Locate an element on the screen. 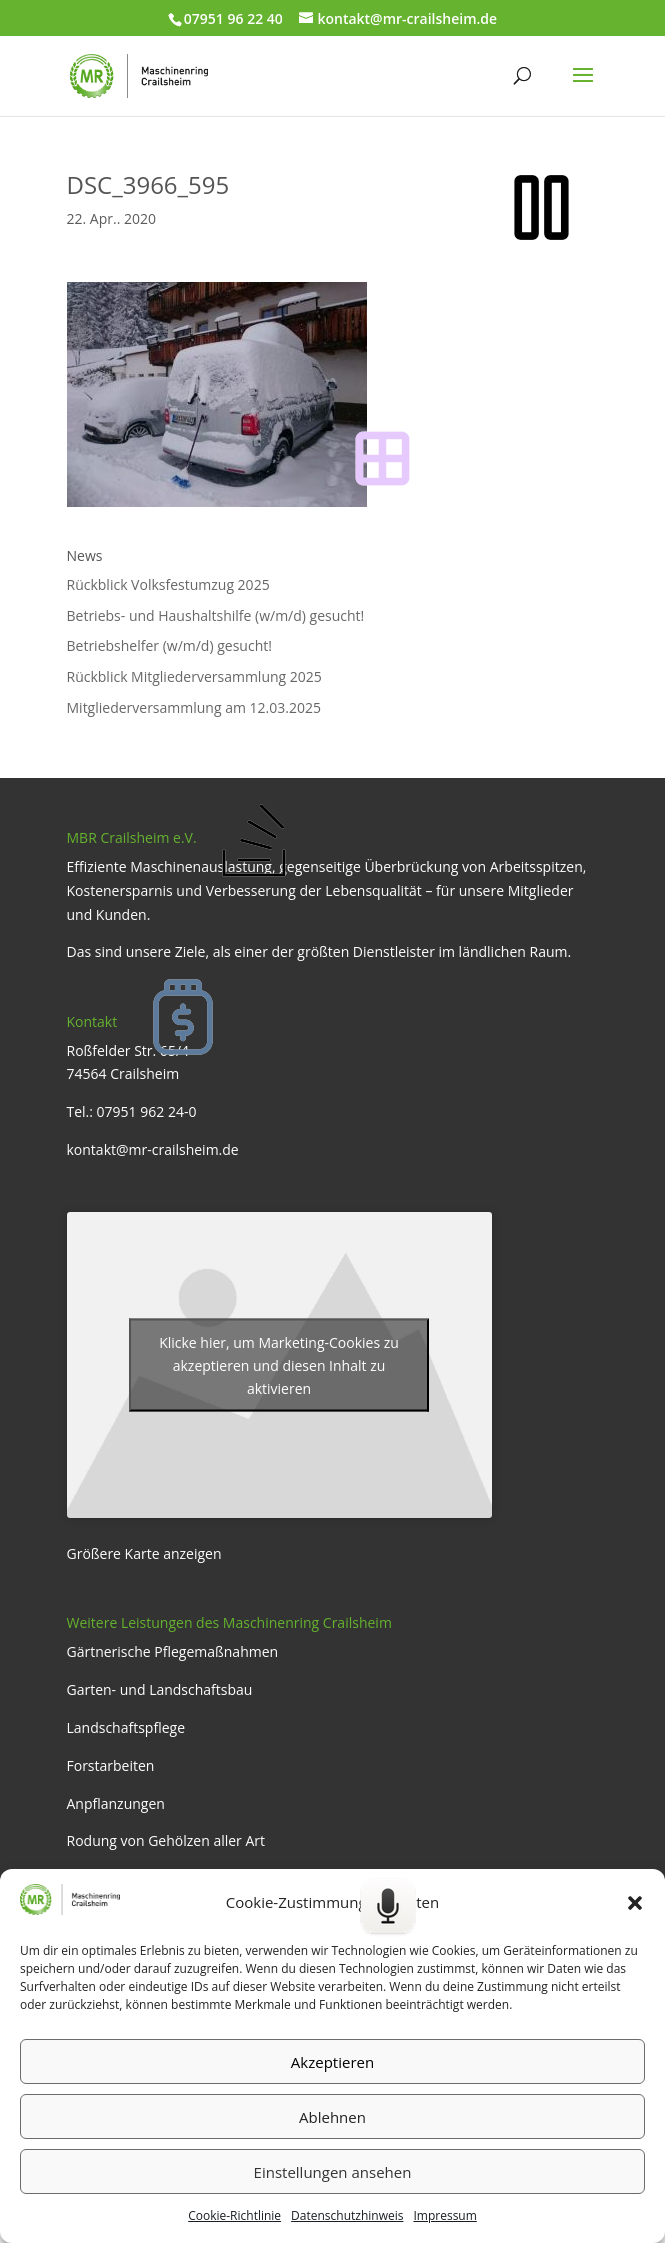 The width and height of the screenshot is (665, 2243). leave a tip or donation is located at coordinates (183, 1017).